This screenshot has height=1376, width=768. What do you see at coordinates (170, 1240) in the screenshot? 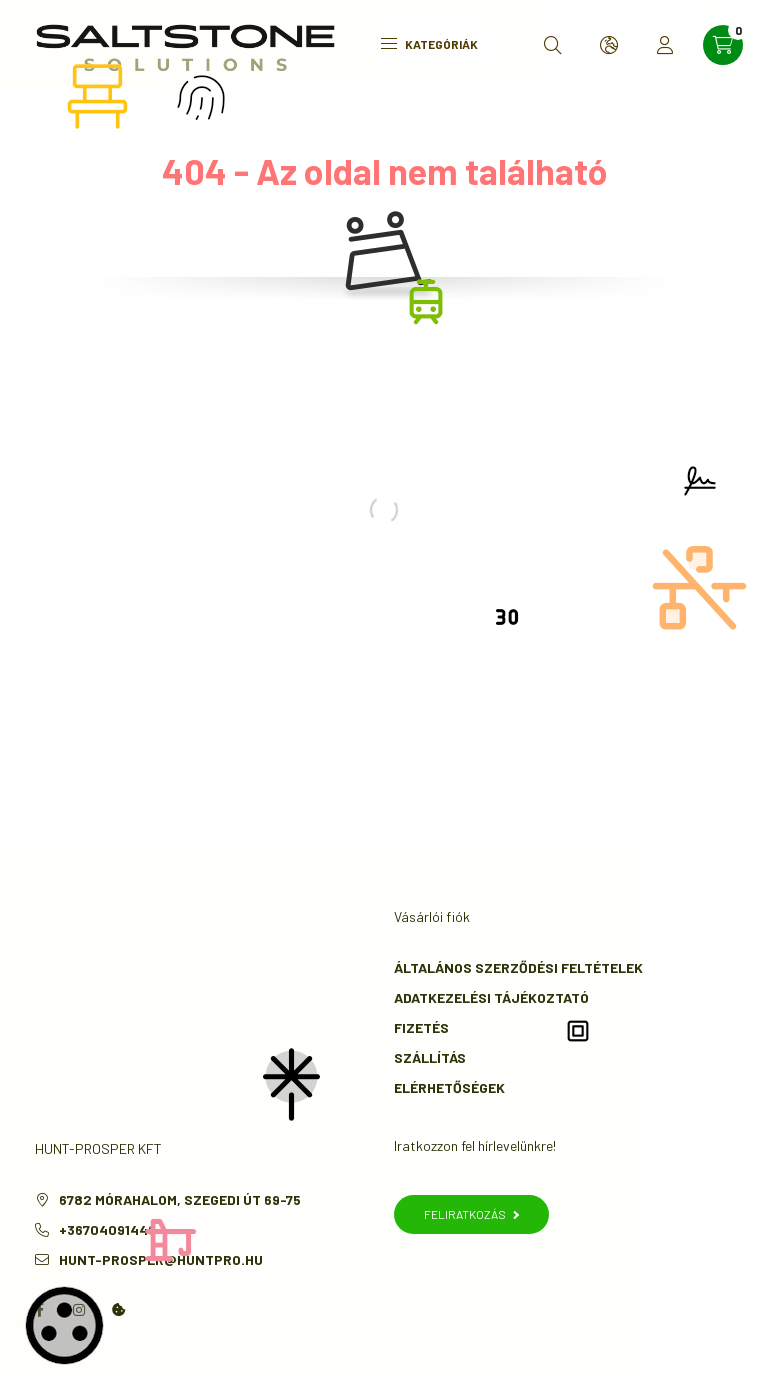
I see `construction or building in progress` at bounding box center [170, 1240].